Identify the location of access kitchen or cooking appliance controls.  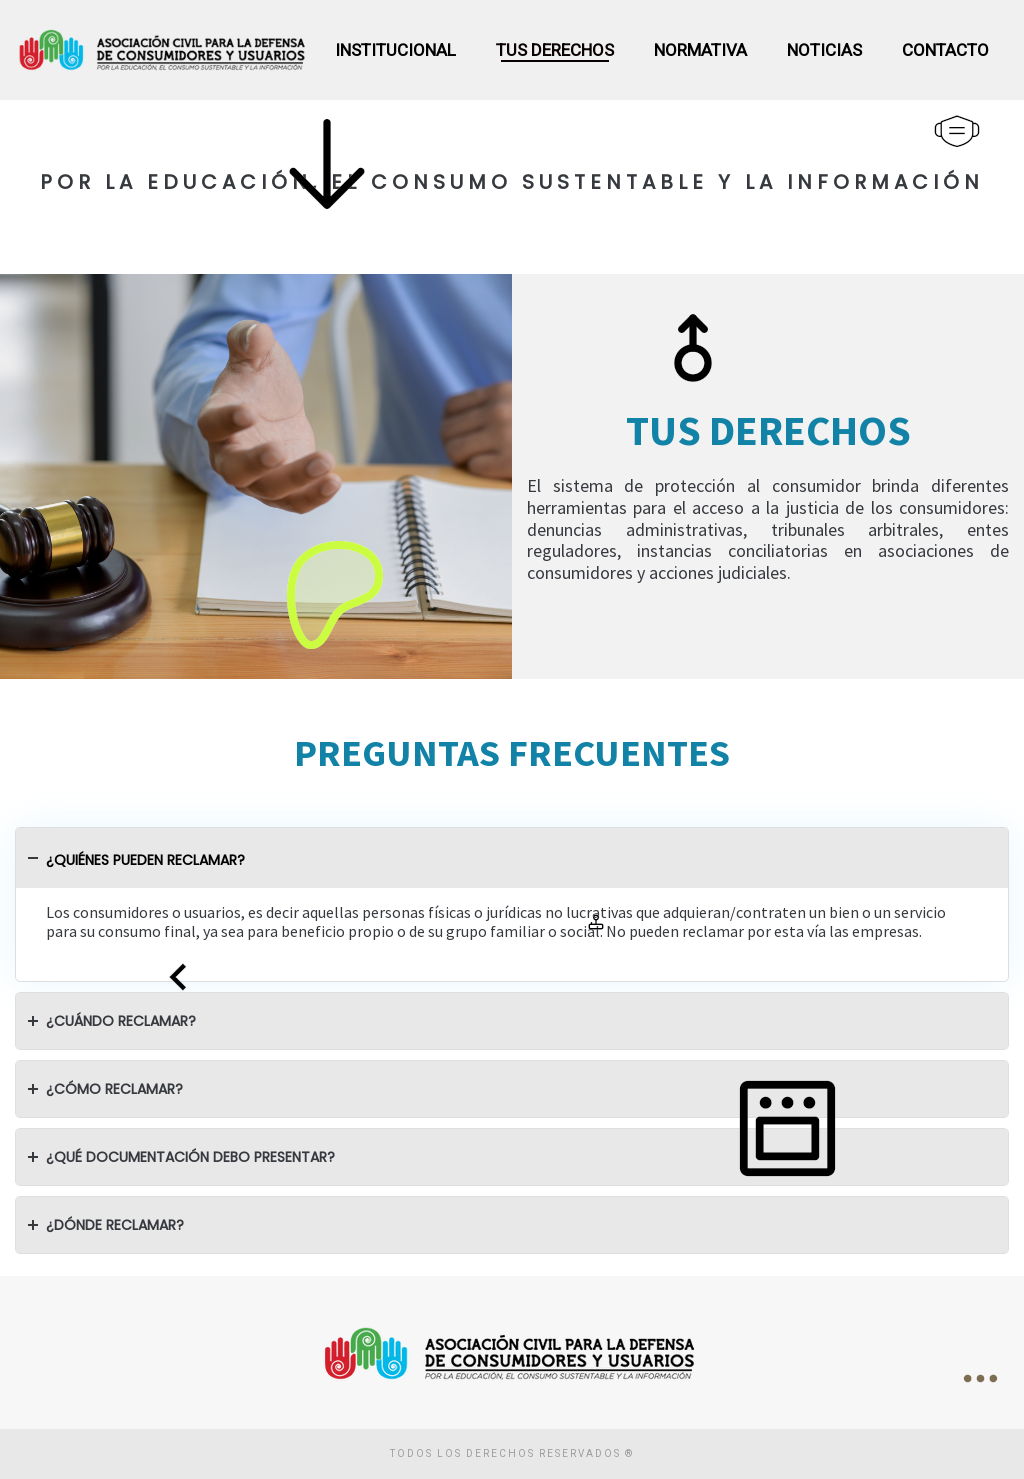
(787, 1128).